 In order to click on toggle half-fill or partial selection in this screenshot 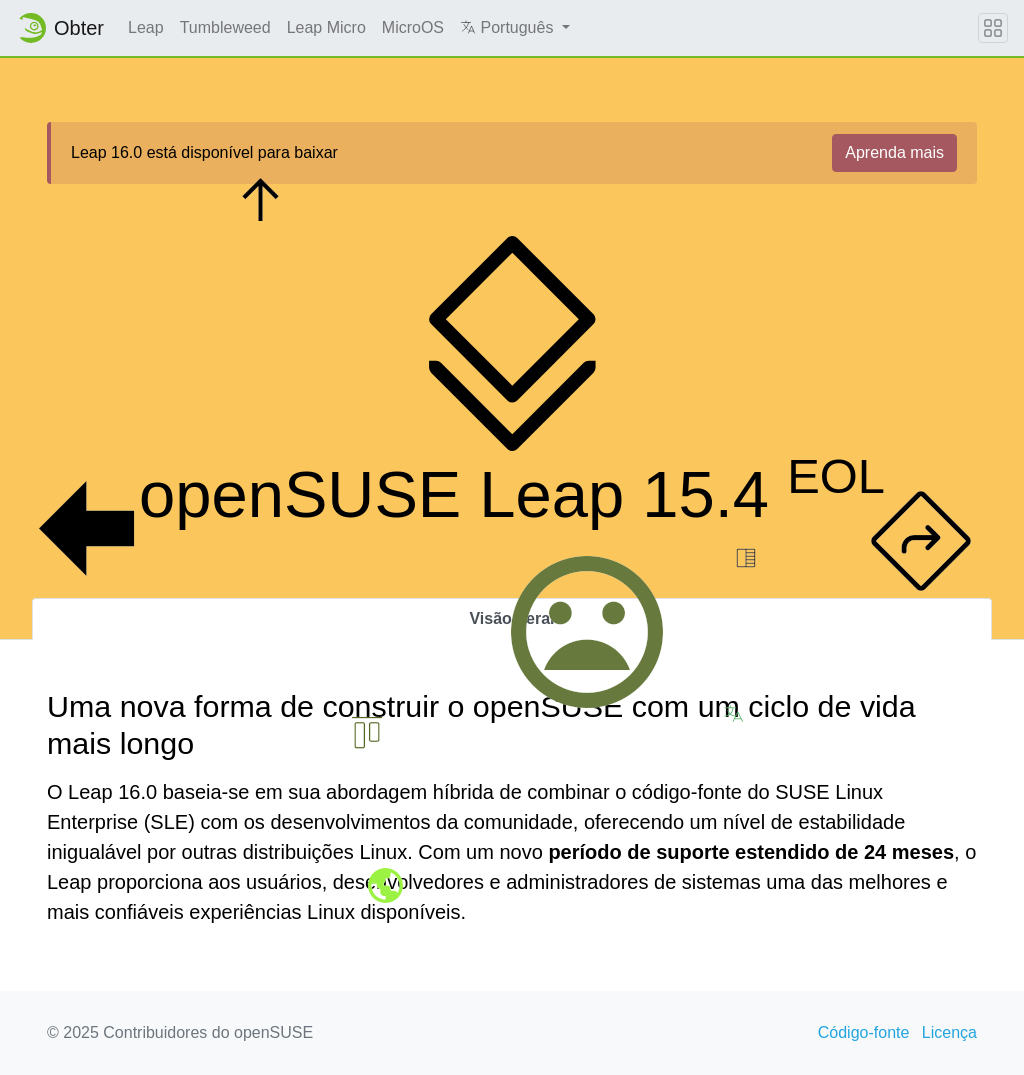, I will do `click(746, 558)`.